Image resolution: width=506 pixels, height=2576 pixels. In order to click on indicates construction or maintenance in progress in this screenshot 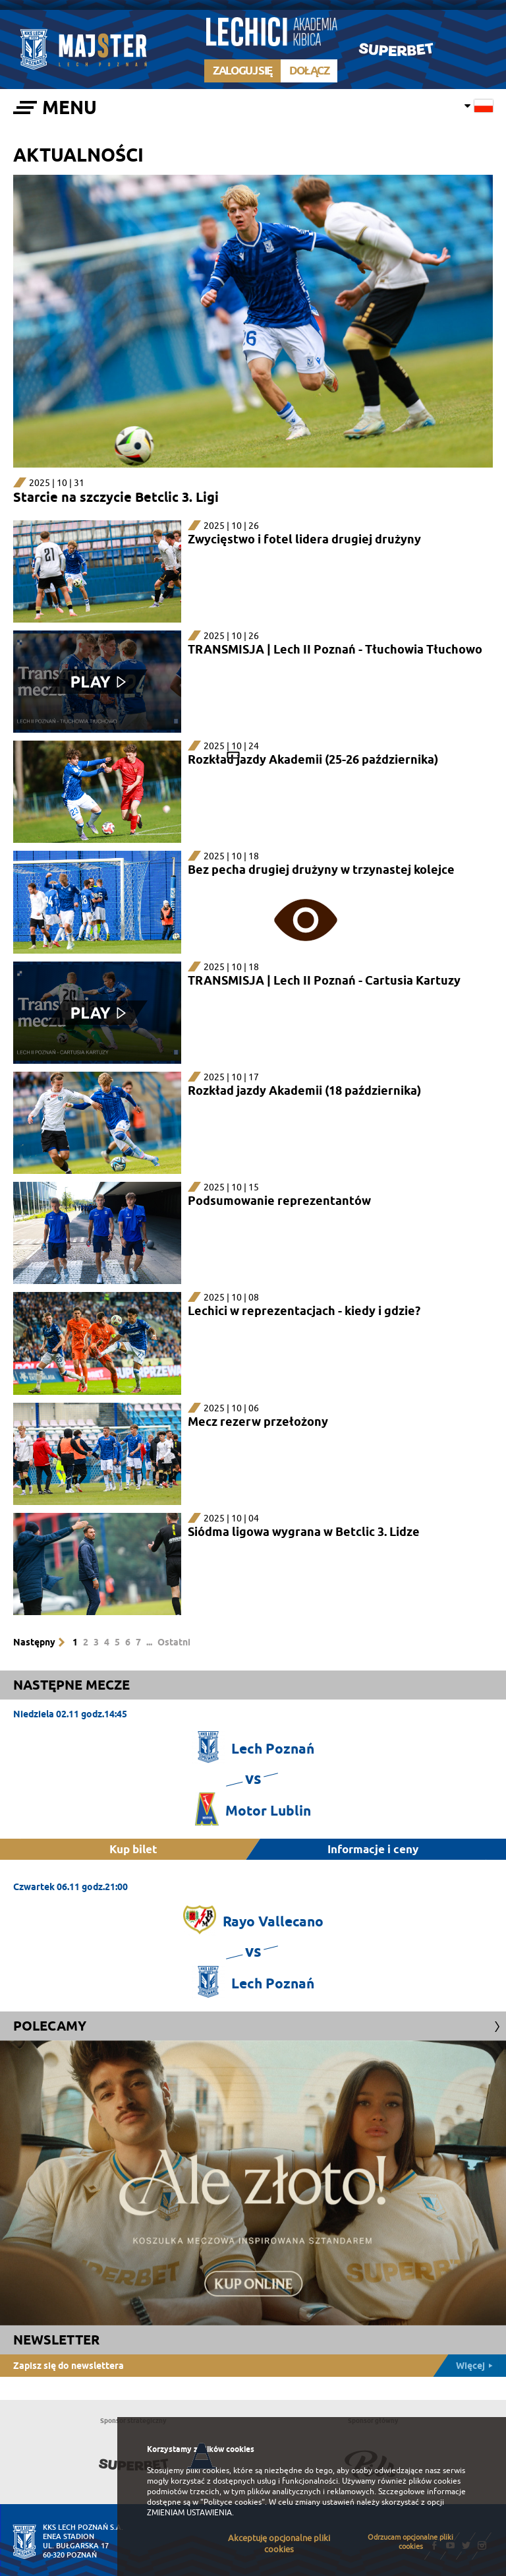, I will do `click(202, 2457)`.